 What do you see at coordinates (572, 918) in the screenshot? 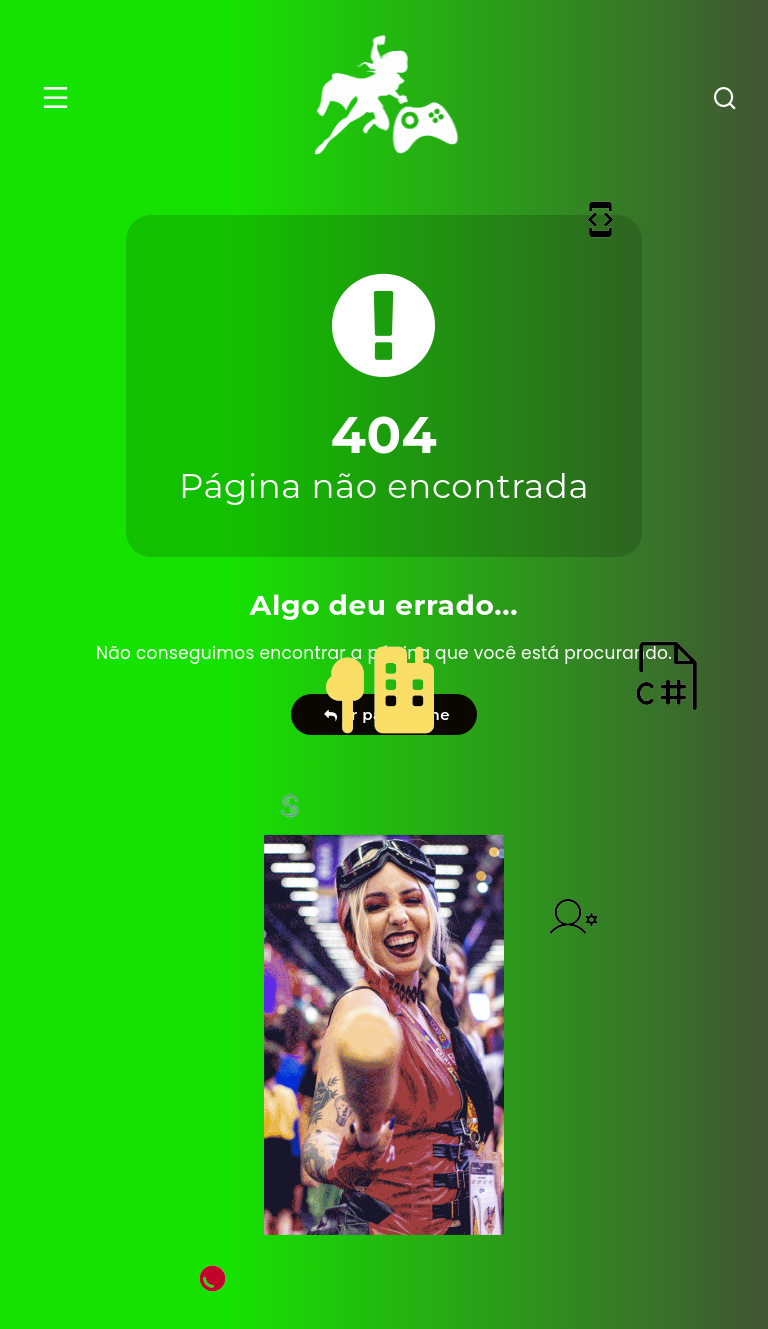
I see `access user settings` at bounding box center [572, 918].